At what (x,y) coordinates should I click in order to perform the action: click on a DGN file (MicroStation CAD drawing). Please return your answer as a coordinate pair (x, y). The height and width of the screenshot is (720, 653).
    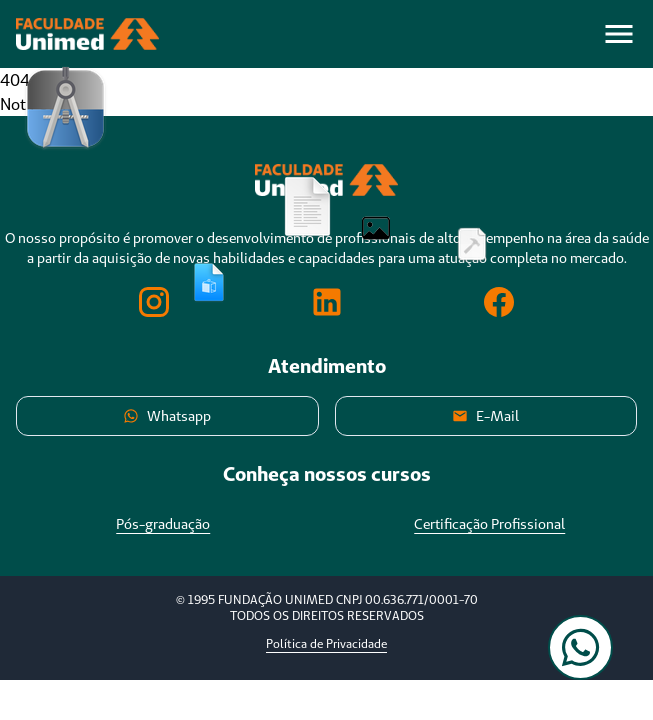
    Looking at the image, I should click on (209, 283).